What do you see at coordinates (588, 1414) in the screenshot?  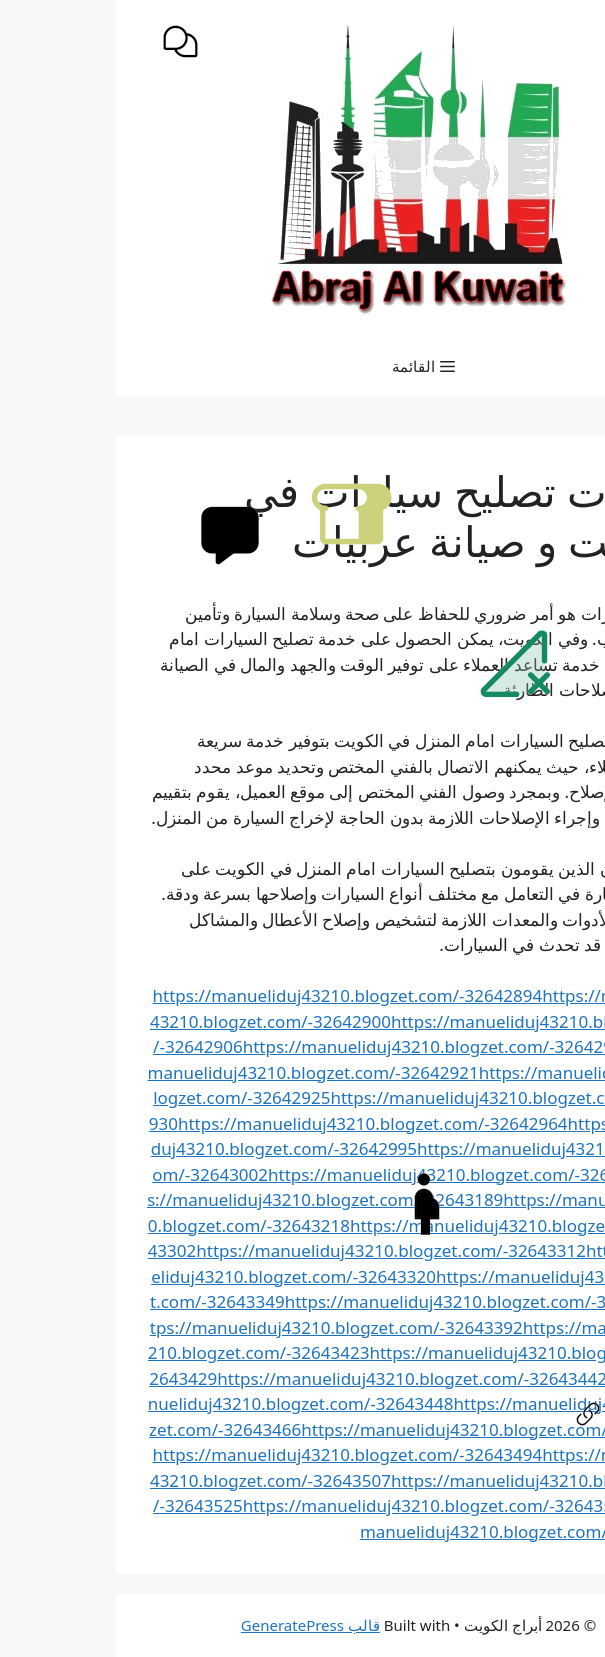 I see `copy or share a link` at bounding box center [588, 1414].